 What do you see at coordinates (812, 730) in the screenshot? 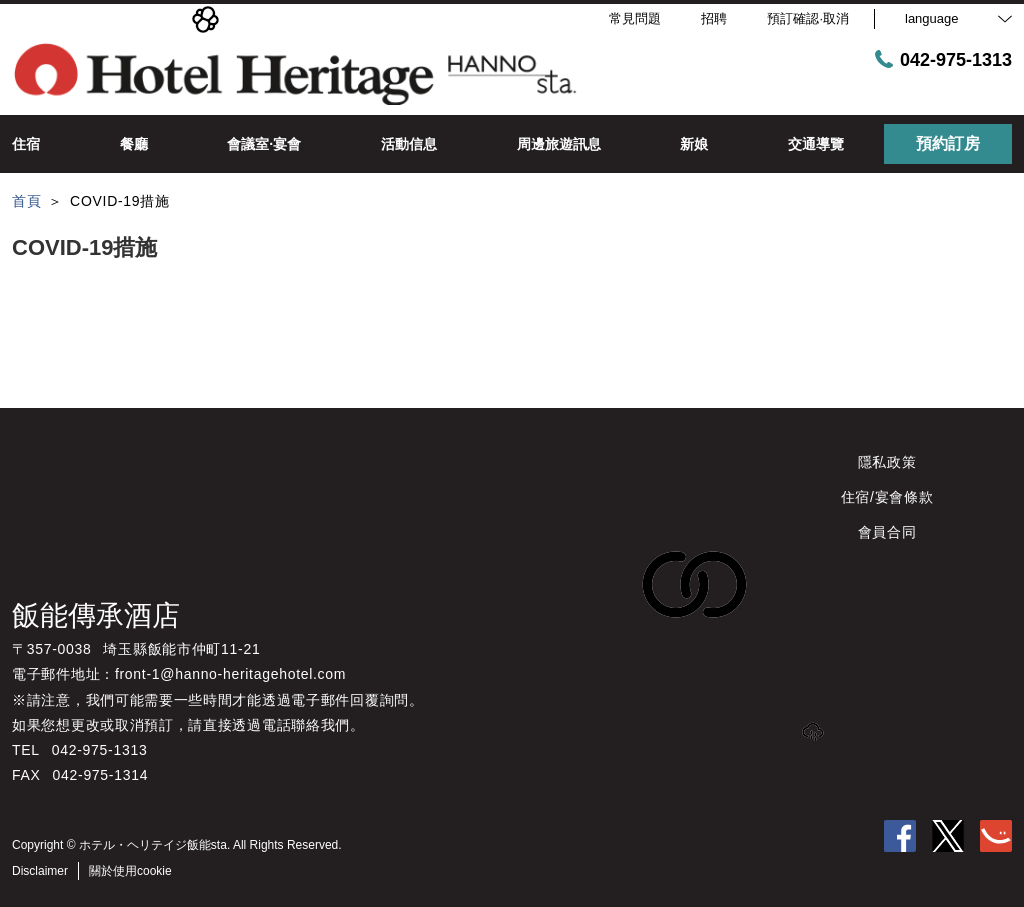
I see `indicates rainy weather conditions` at bounding box center [812, 730].